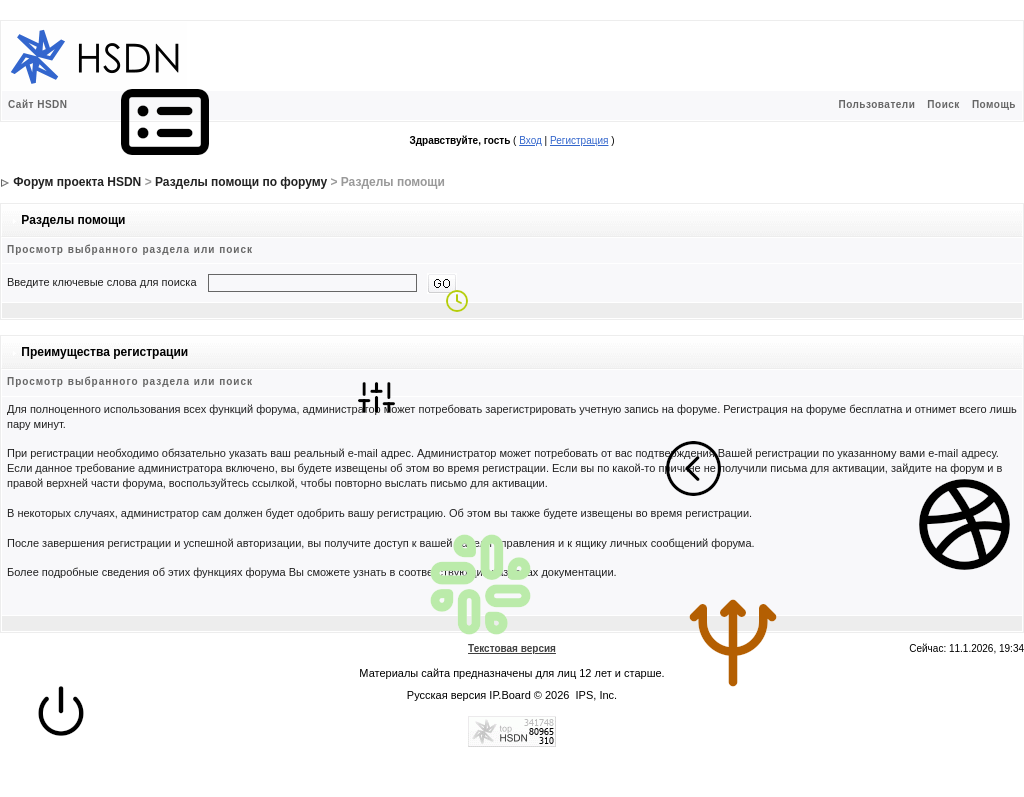  What do you see at coordinates (165, 122) in the screenshot?
I see `view list items or menu options` at bounding box center [165, 122].